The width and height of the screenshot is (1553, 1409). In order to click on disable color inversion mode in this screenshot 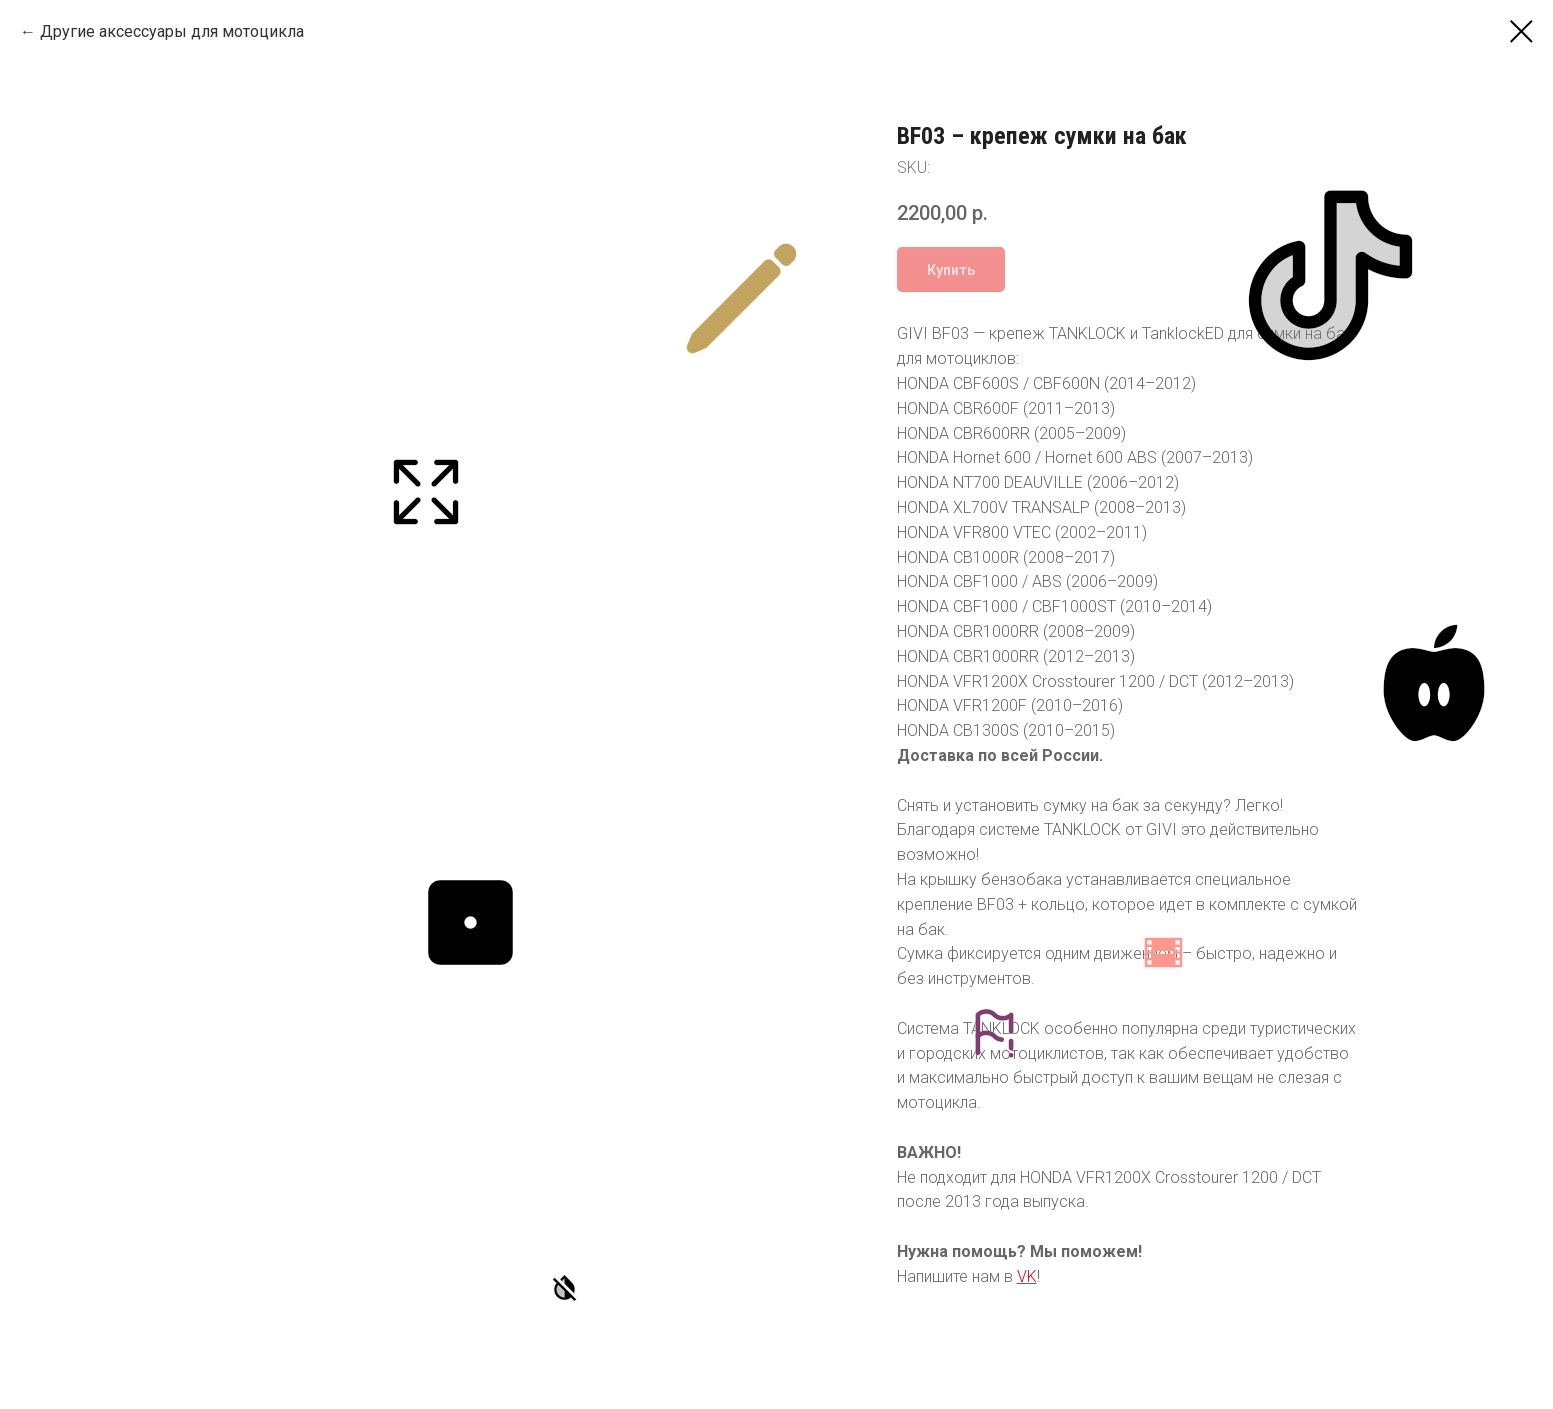, I will do `click(564, 1287)`.